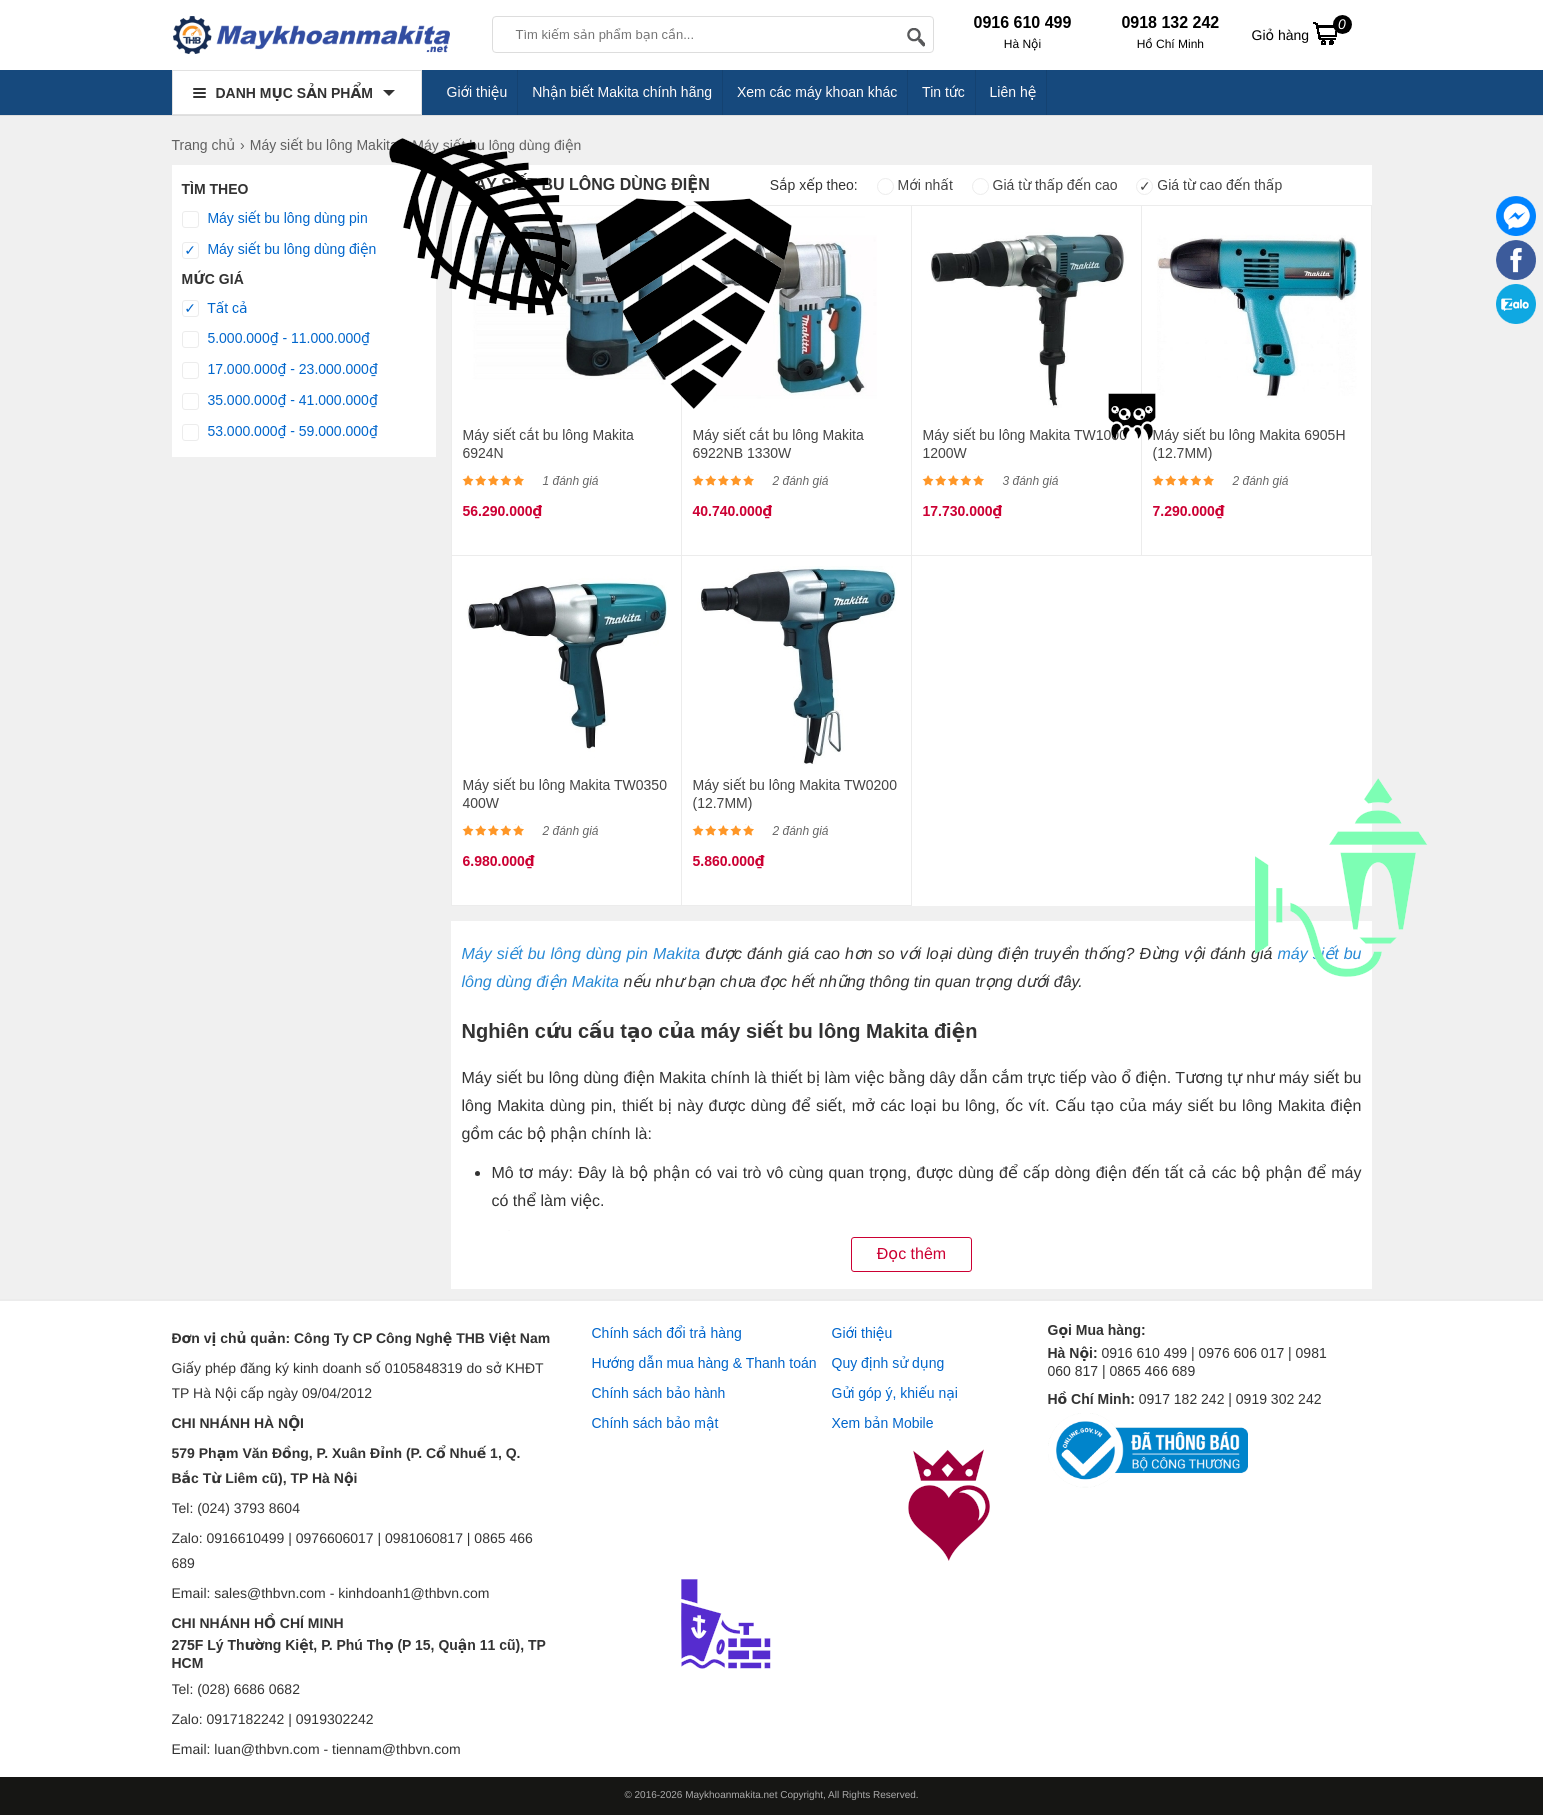 The image size is (1543, 1815). I want to click on toggle wall light on or off, so click(1357, 877).